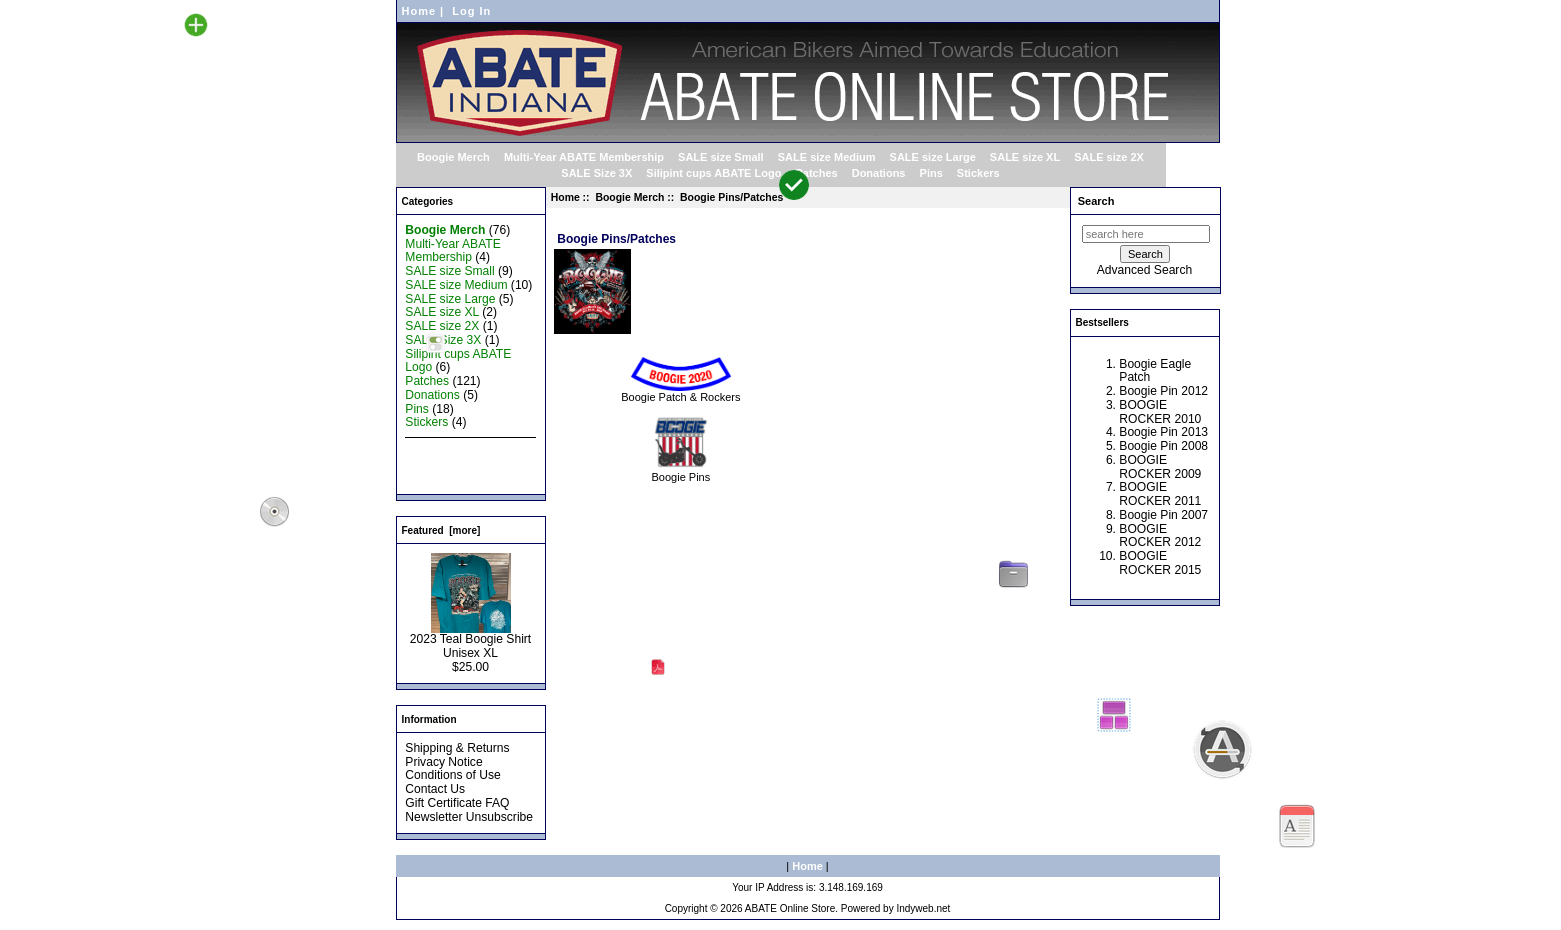  What do you see at coordinates (1297, 826) in the screenshot?
I see `open ebook reader application` at bounding box center [1297, 826].